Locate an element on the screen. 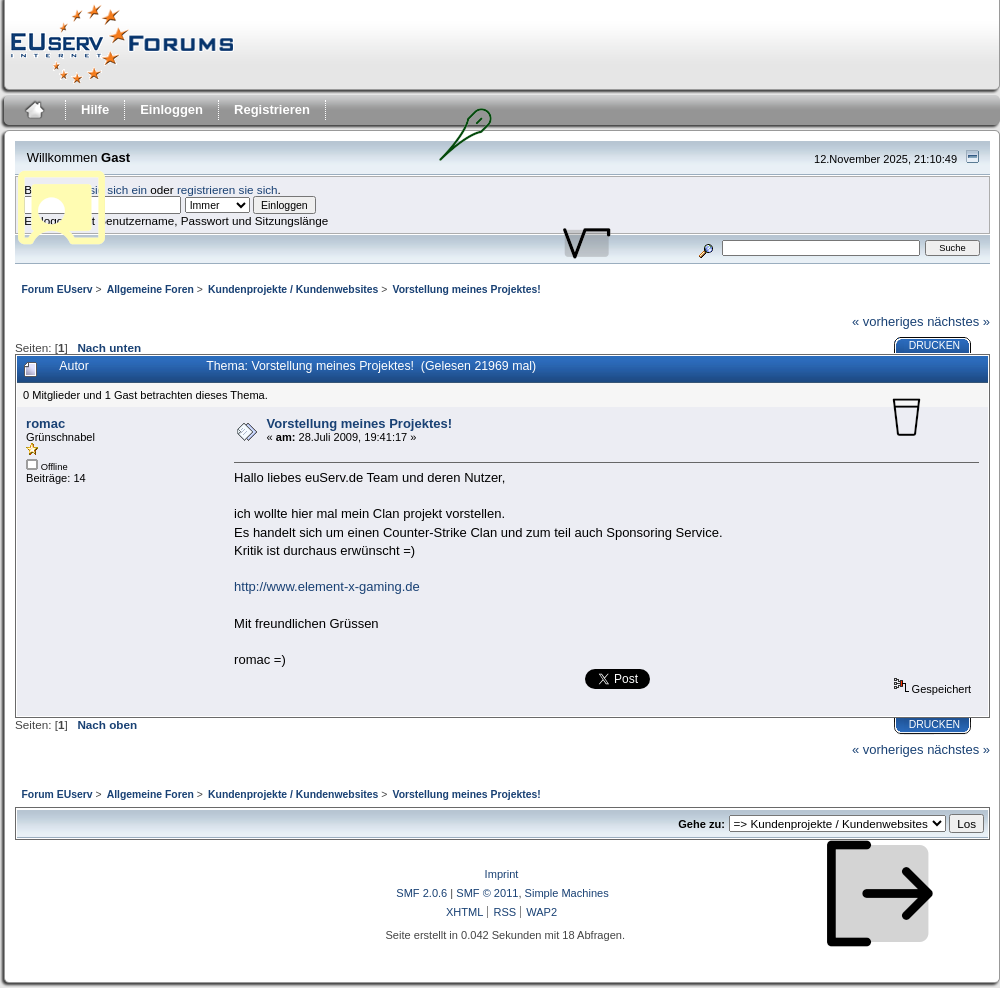 The image size is (1000, 988). log out of your account is located at coordinates (875, 893).